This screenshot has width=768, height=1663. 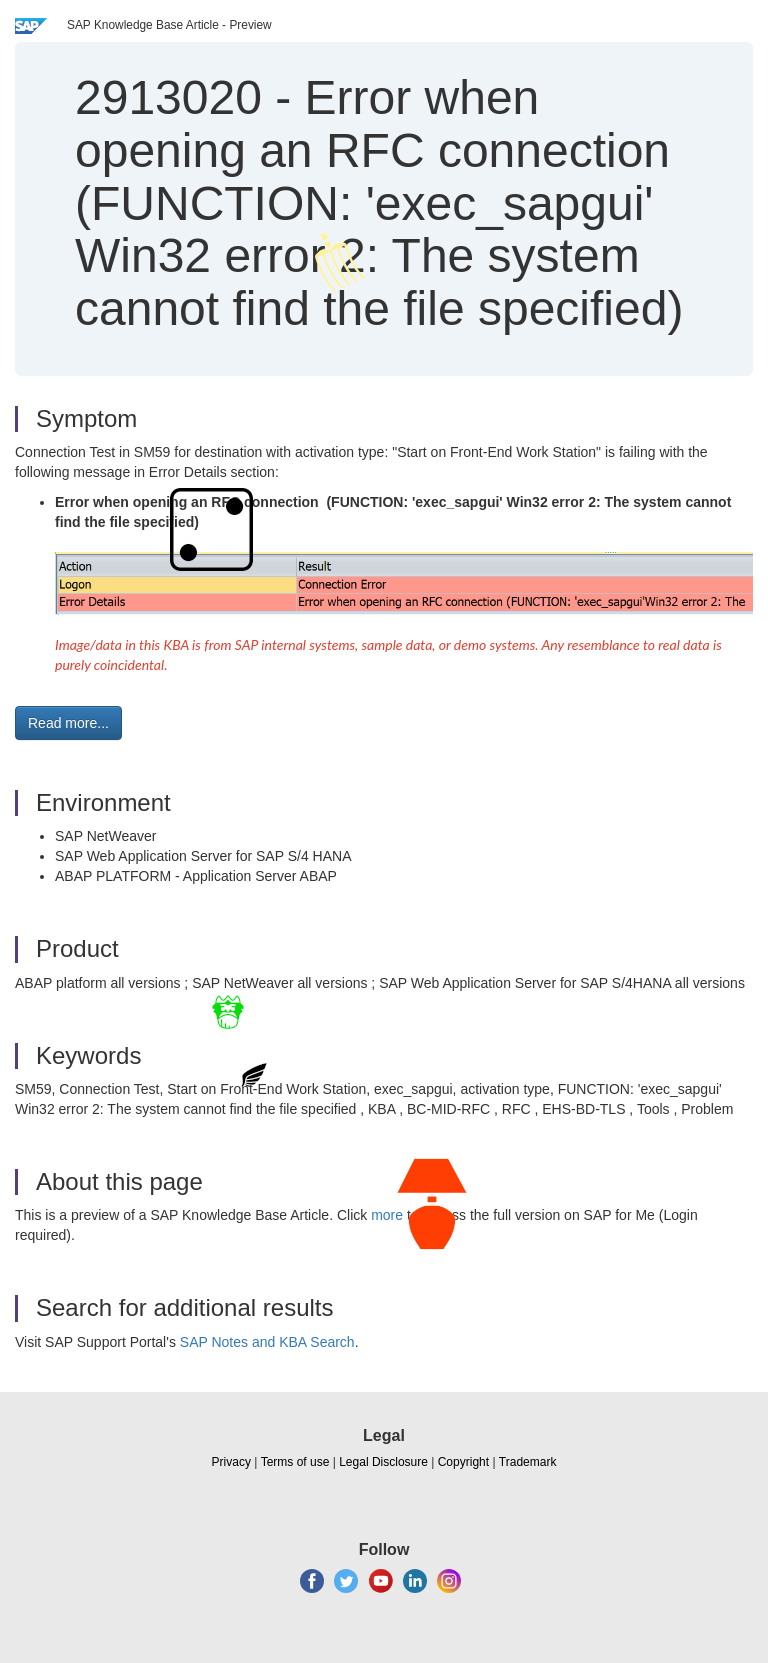 What do you see at coordinates (211, 529) in the screenshot?
I see `roll dice or randomize selection` at bounding box center [211, 529].